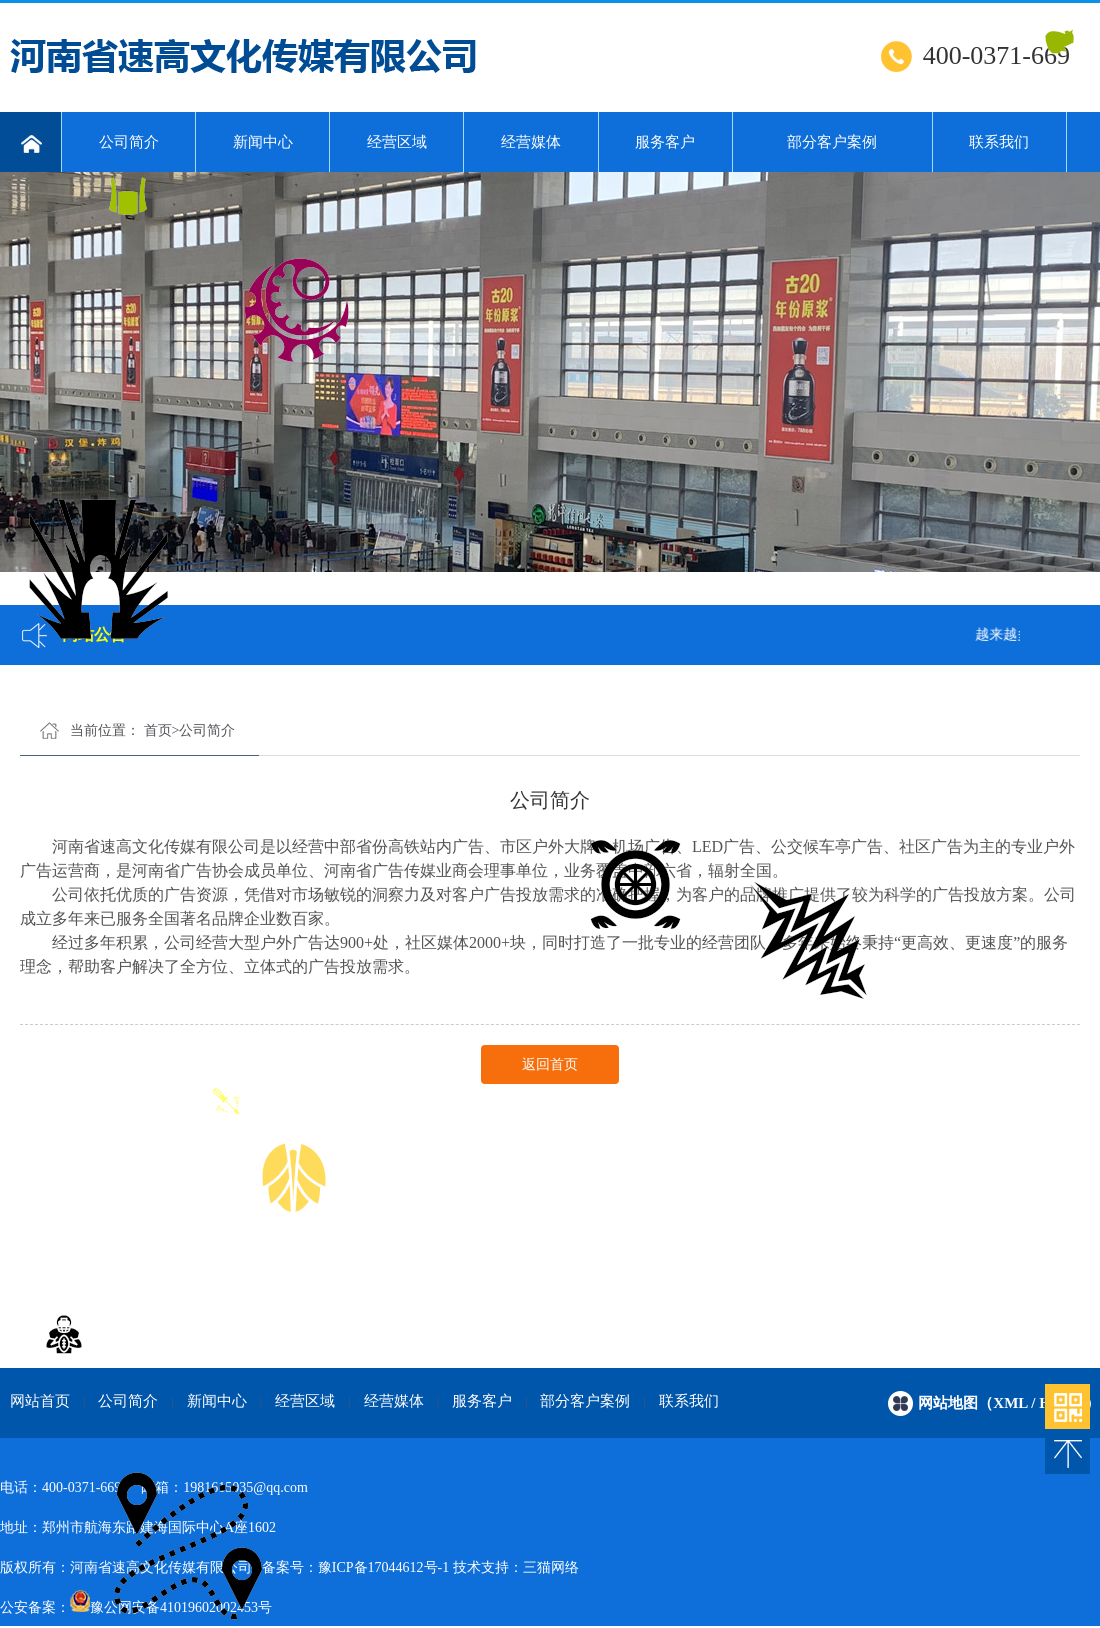 The image size is (1100, 1628). I want to click on activate critical hit or deadly strike ability, so click(98, 569).